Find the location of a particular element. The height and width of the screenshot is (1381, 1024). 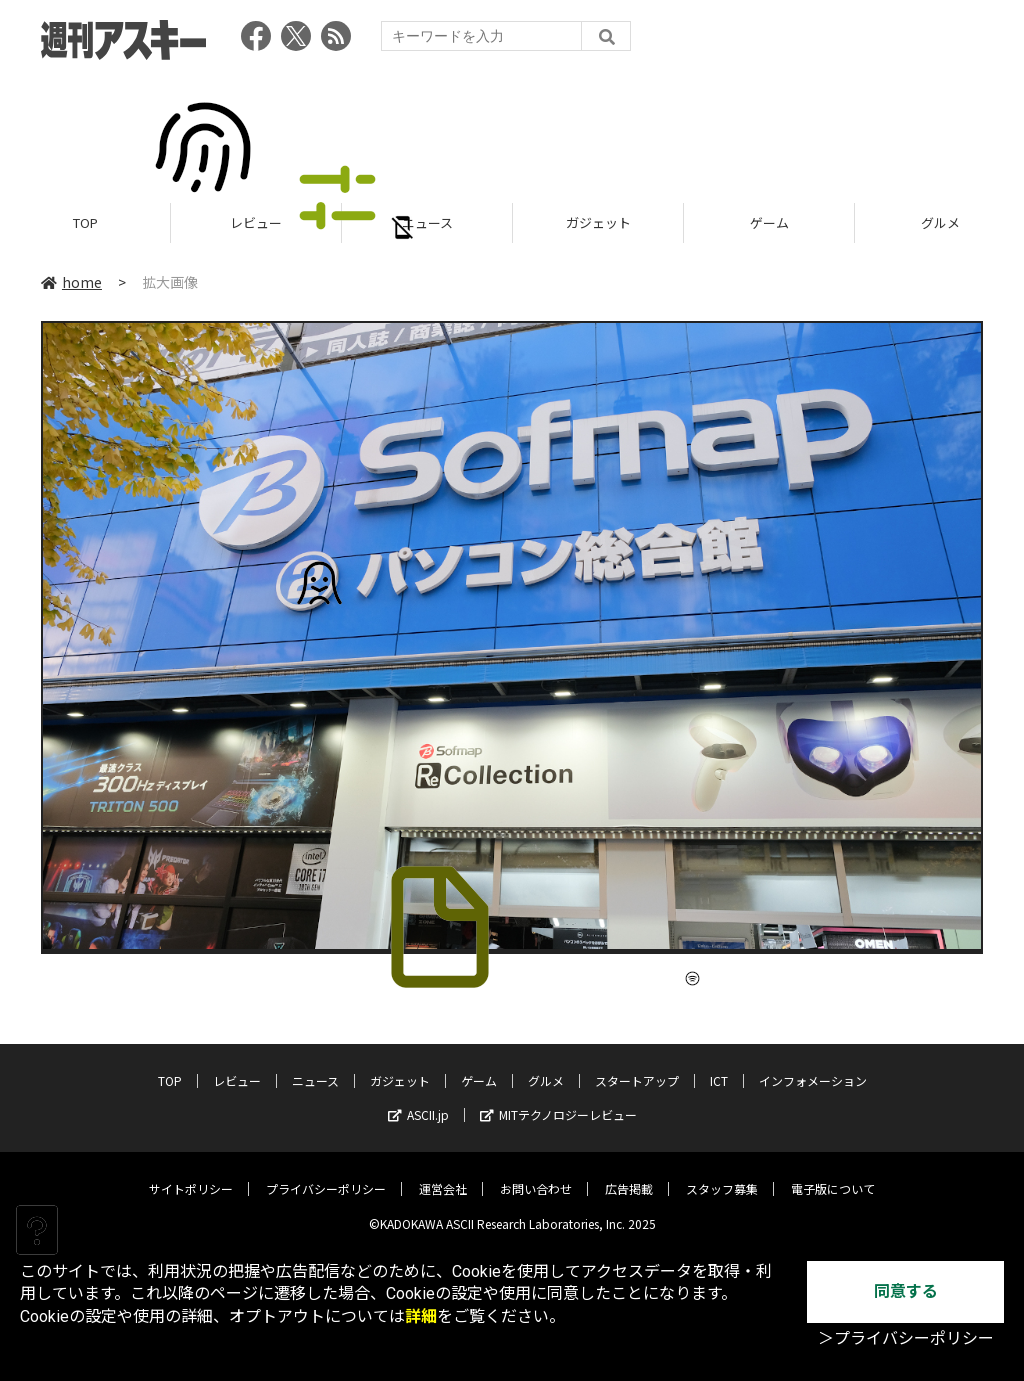

view or open a file is located at coordinates (440, 927).